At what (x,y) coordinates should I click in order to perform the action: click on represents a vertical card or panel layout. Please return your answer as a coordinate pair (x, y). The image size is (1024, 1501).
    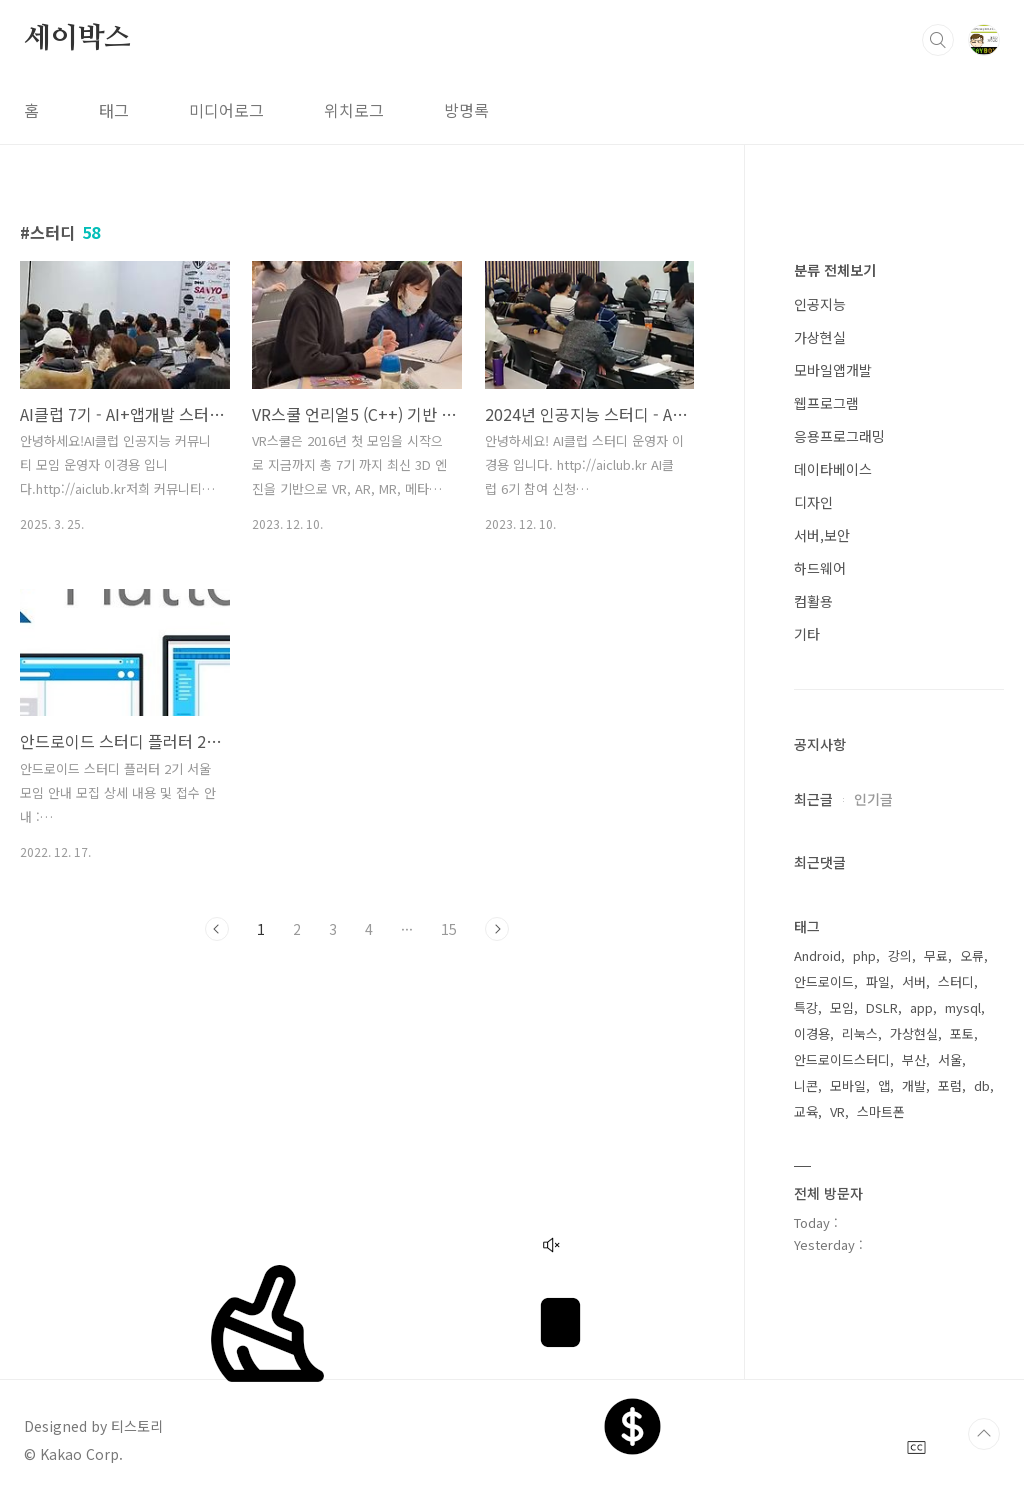
    Looking at the image, I should click on (560, 1322).